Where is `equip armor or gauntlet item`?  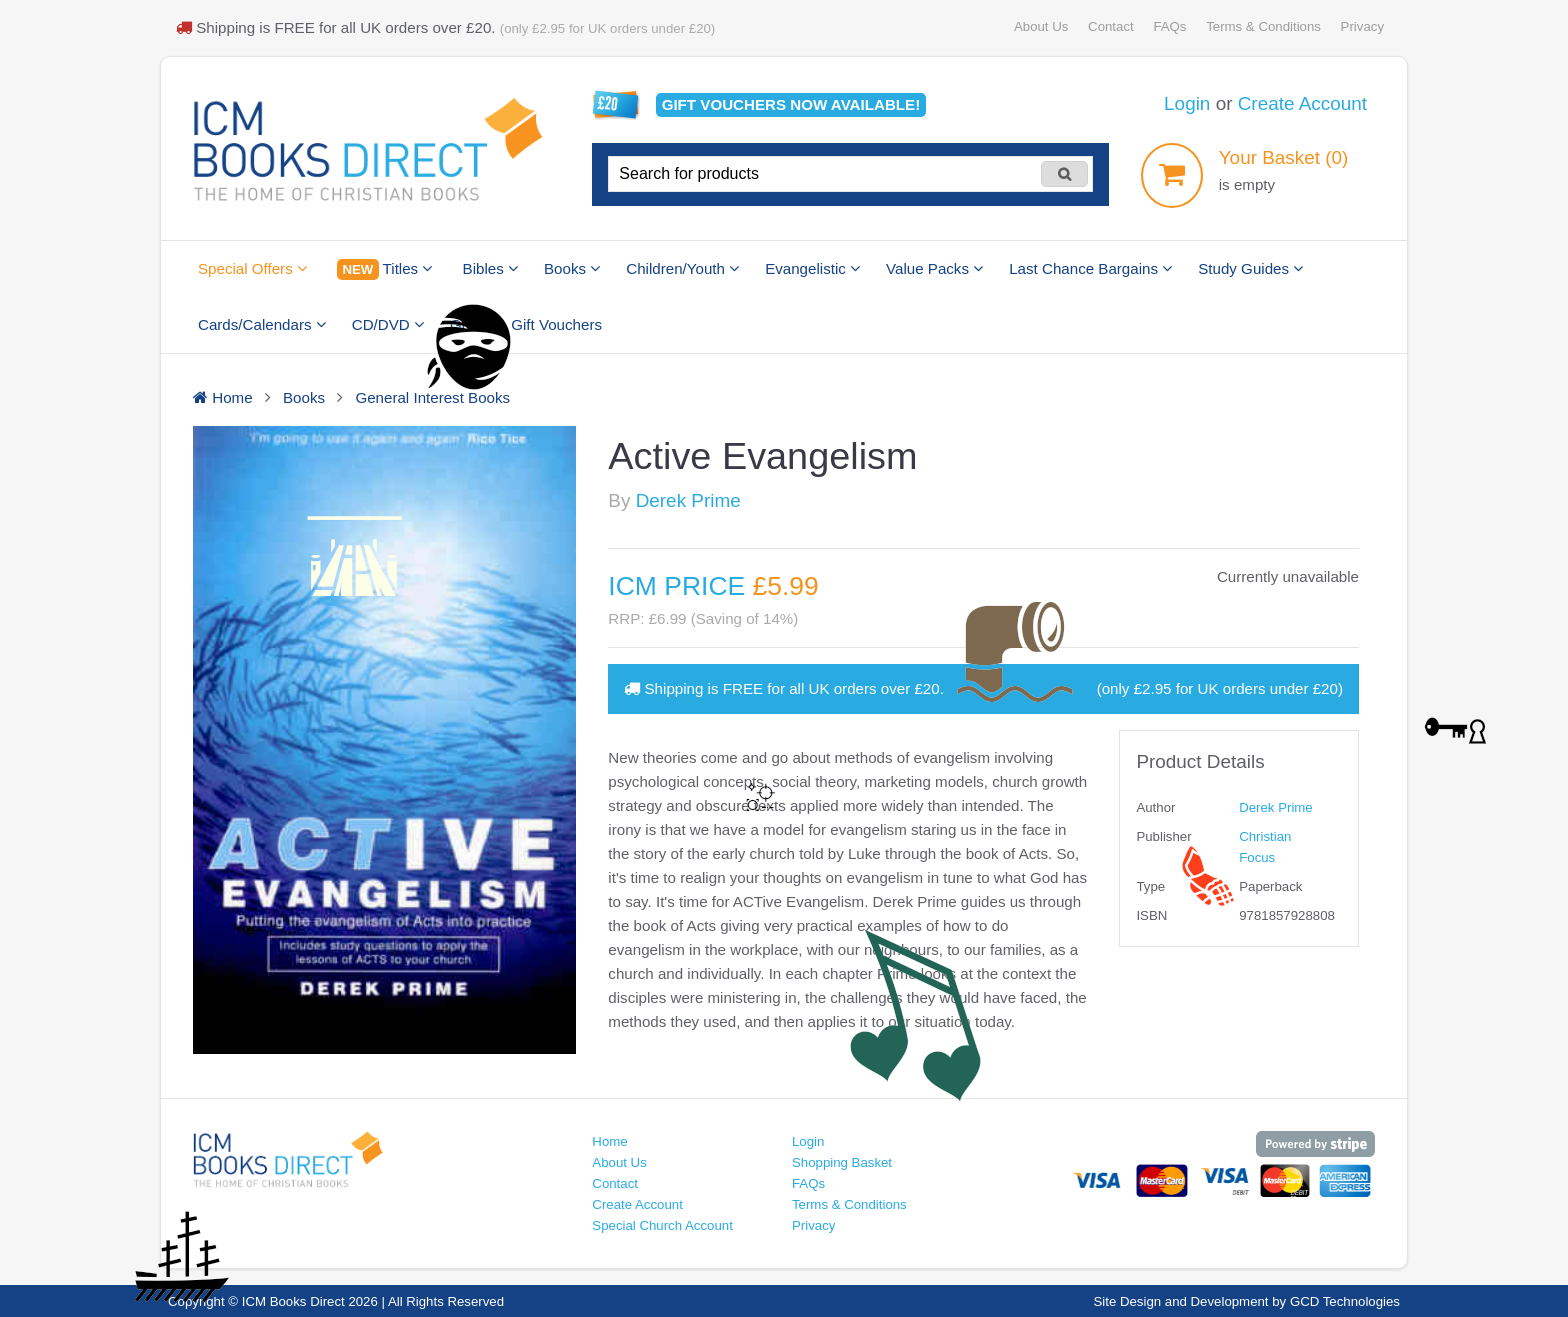 equip armor or gauntlet item is located at coordinates (1208, 876).